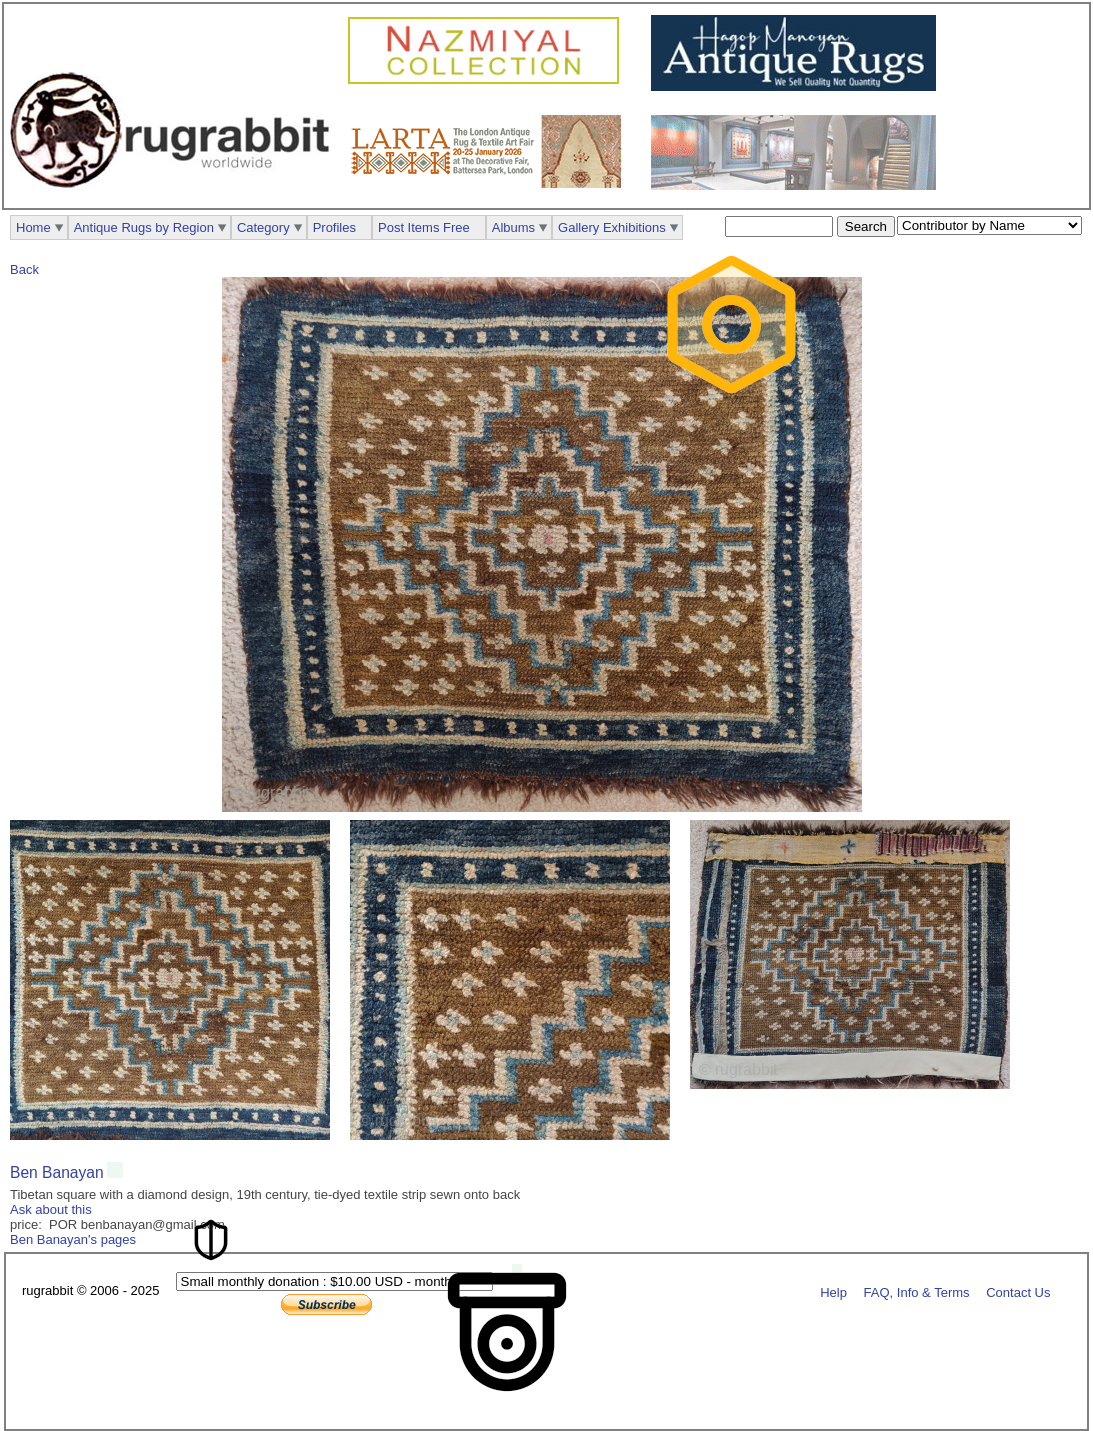  I want to click on access security camera settings, so click(507, 1332).